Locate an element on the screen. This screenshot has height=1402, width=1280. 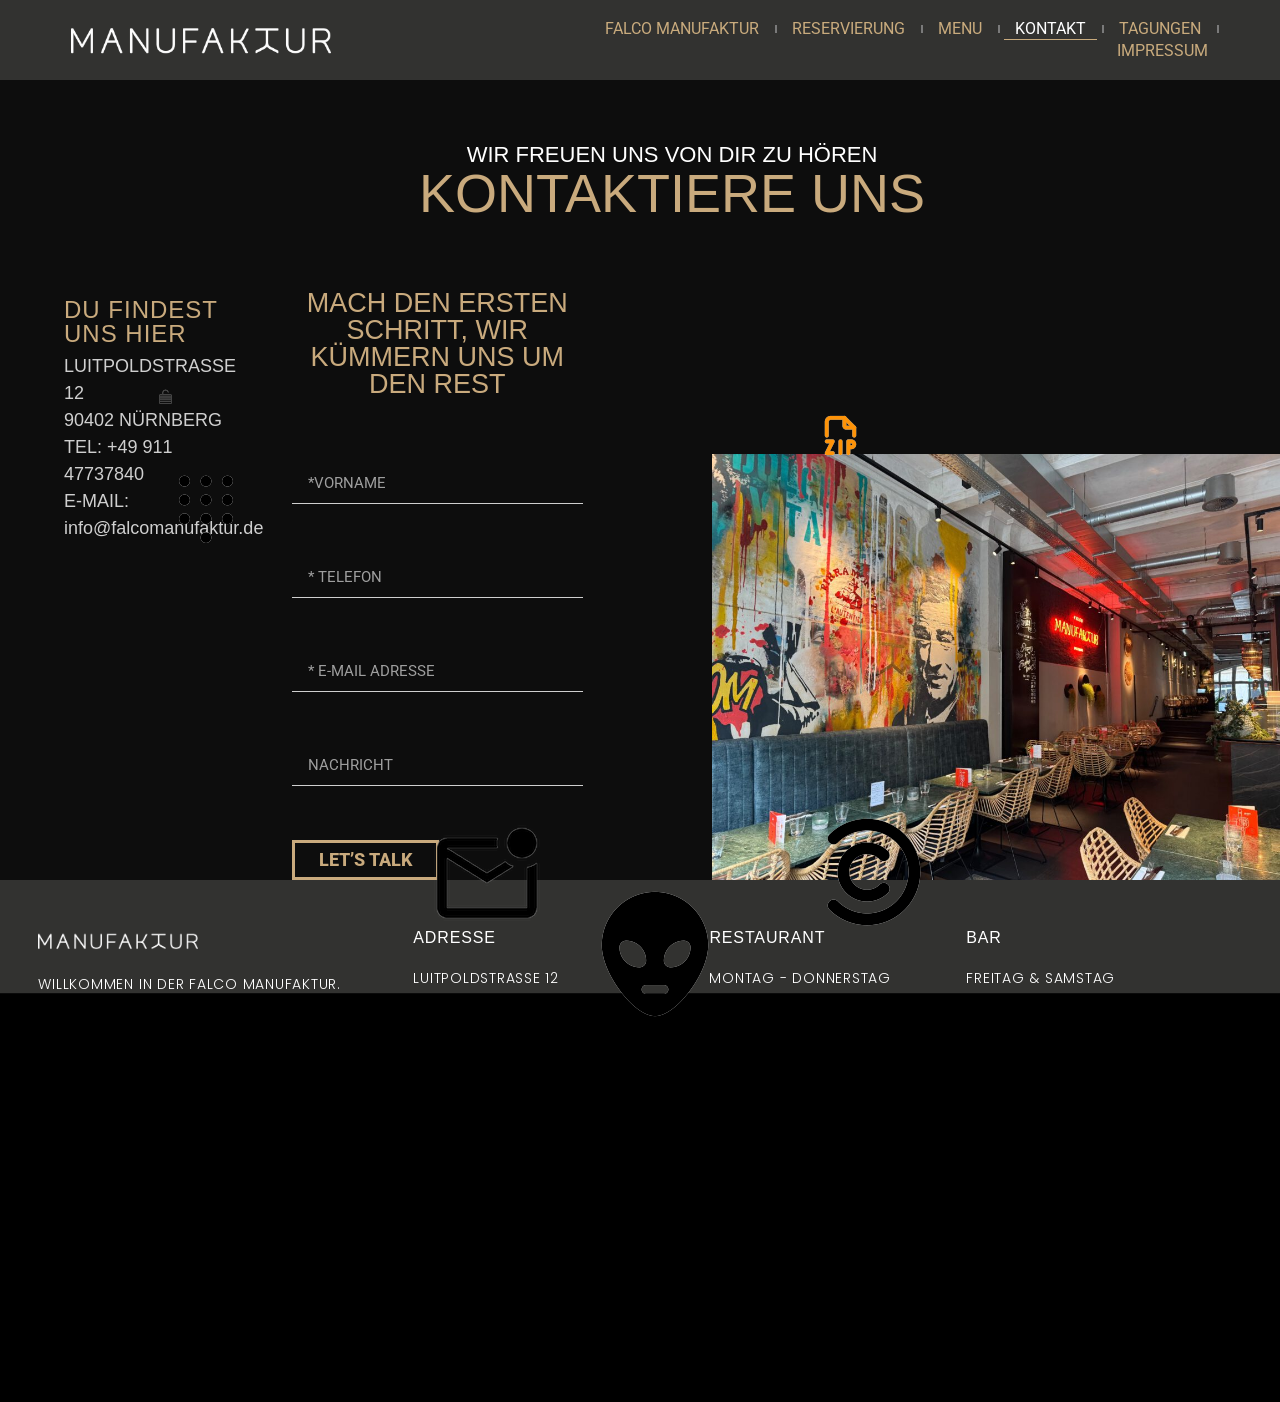
comedy central brand logo is located at coordinates (873, 872).